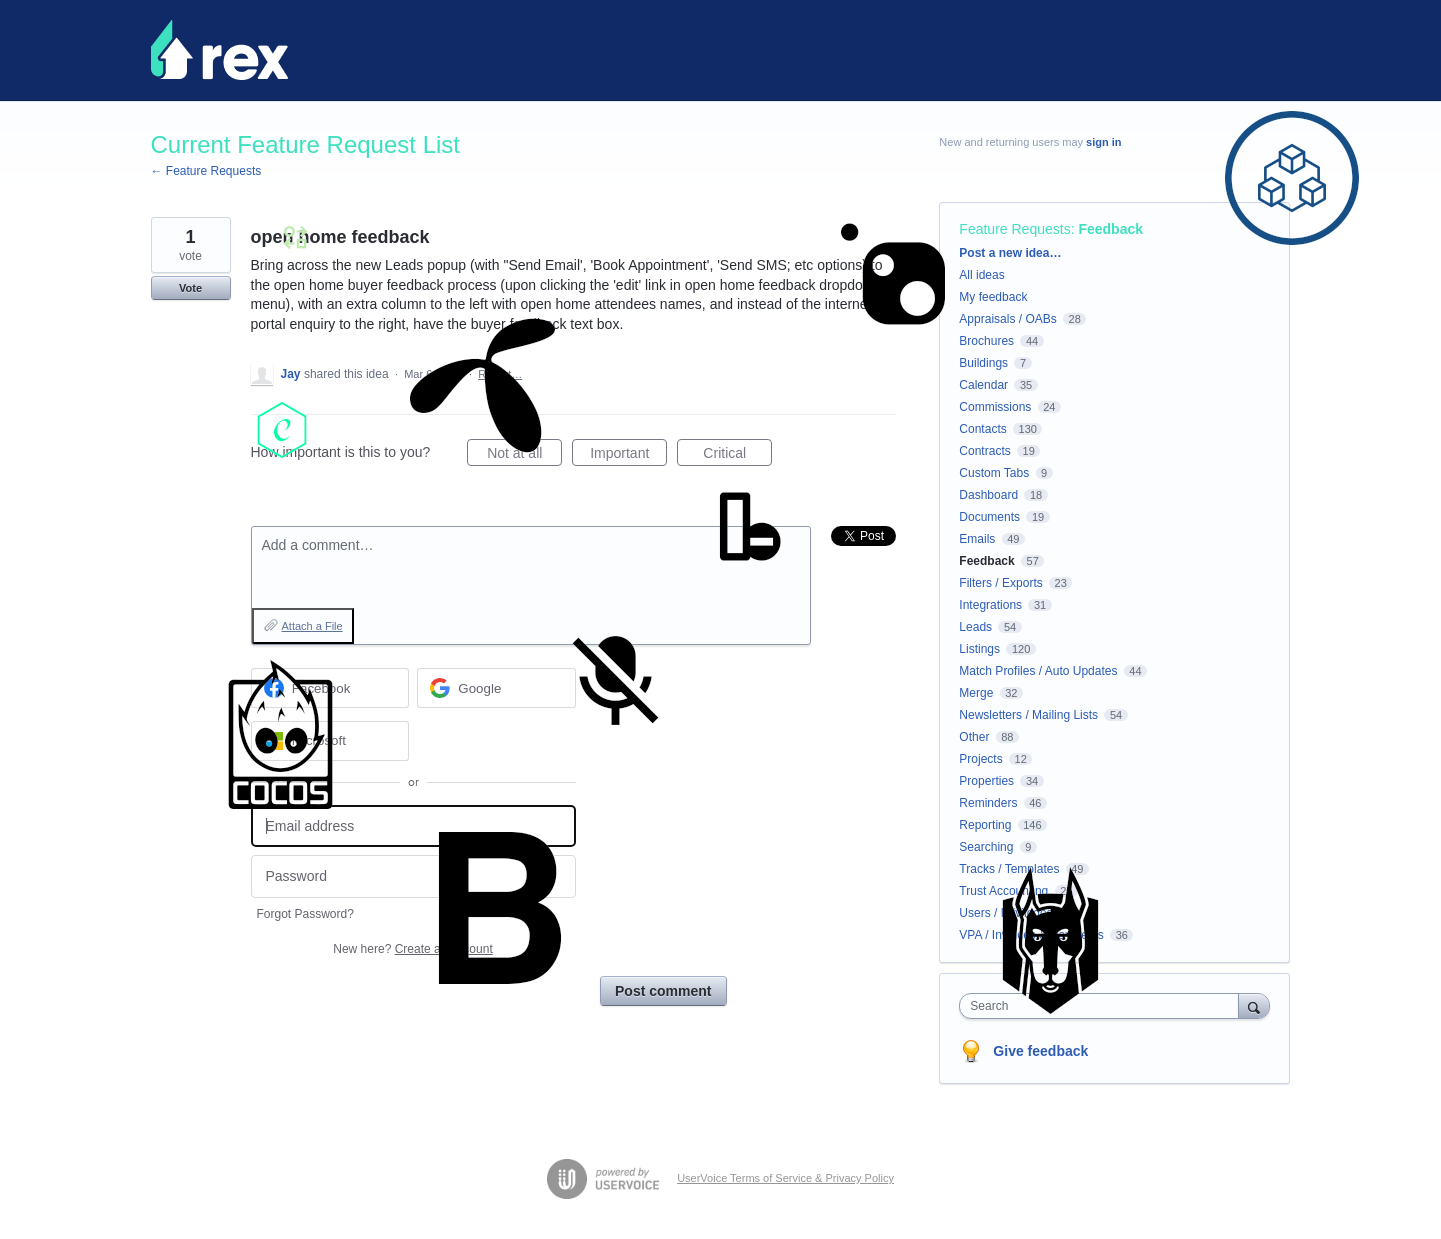  I want to click on nuget package manager logo, so click(893, 274).